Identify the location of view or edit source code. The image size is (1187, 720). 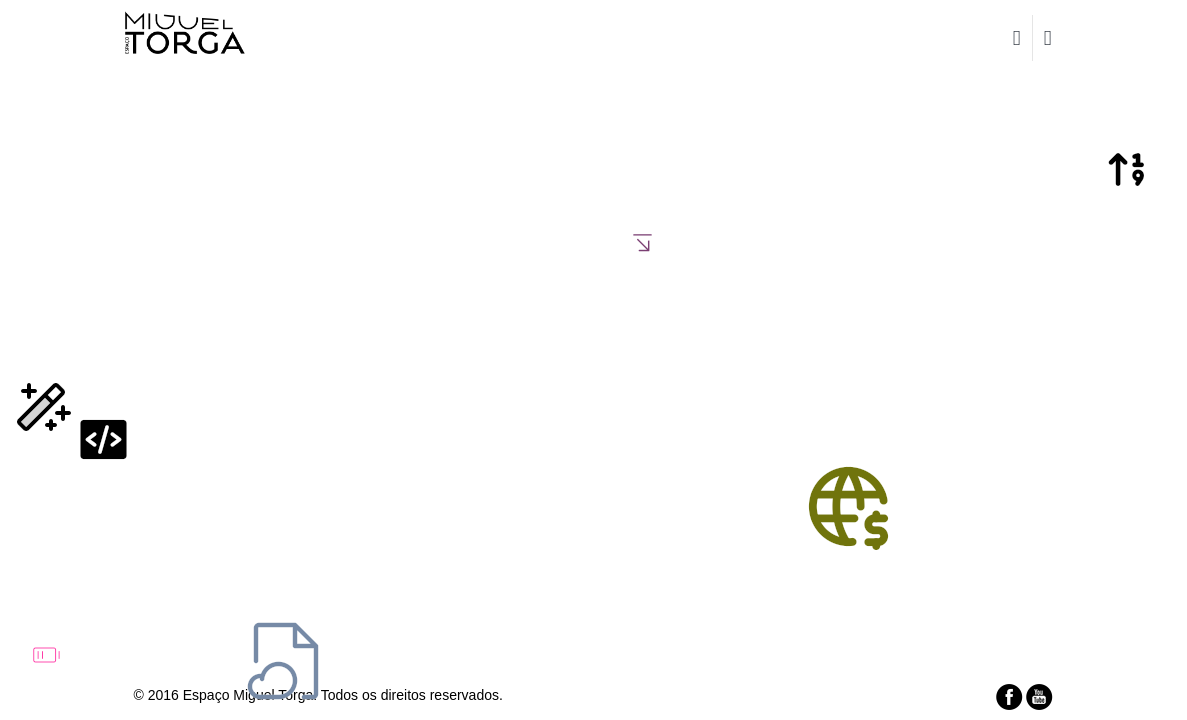
(103, 439).